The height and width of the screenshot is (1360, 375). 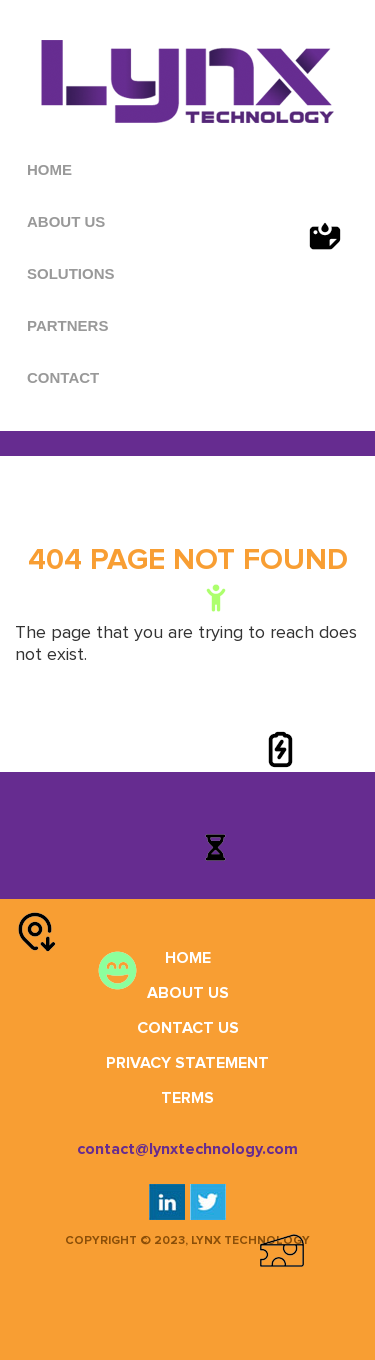 I want to click on indicates waterproof or water-resistant covering, so click(x=325, y=238).